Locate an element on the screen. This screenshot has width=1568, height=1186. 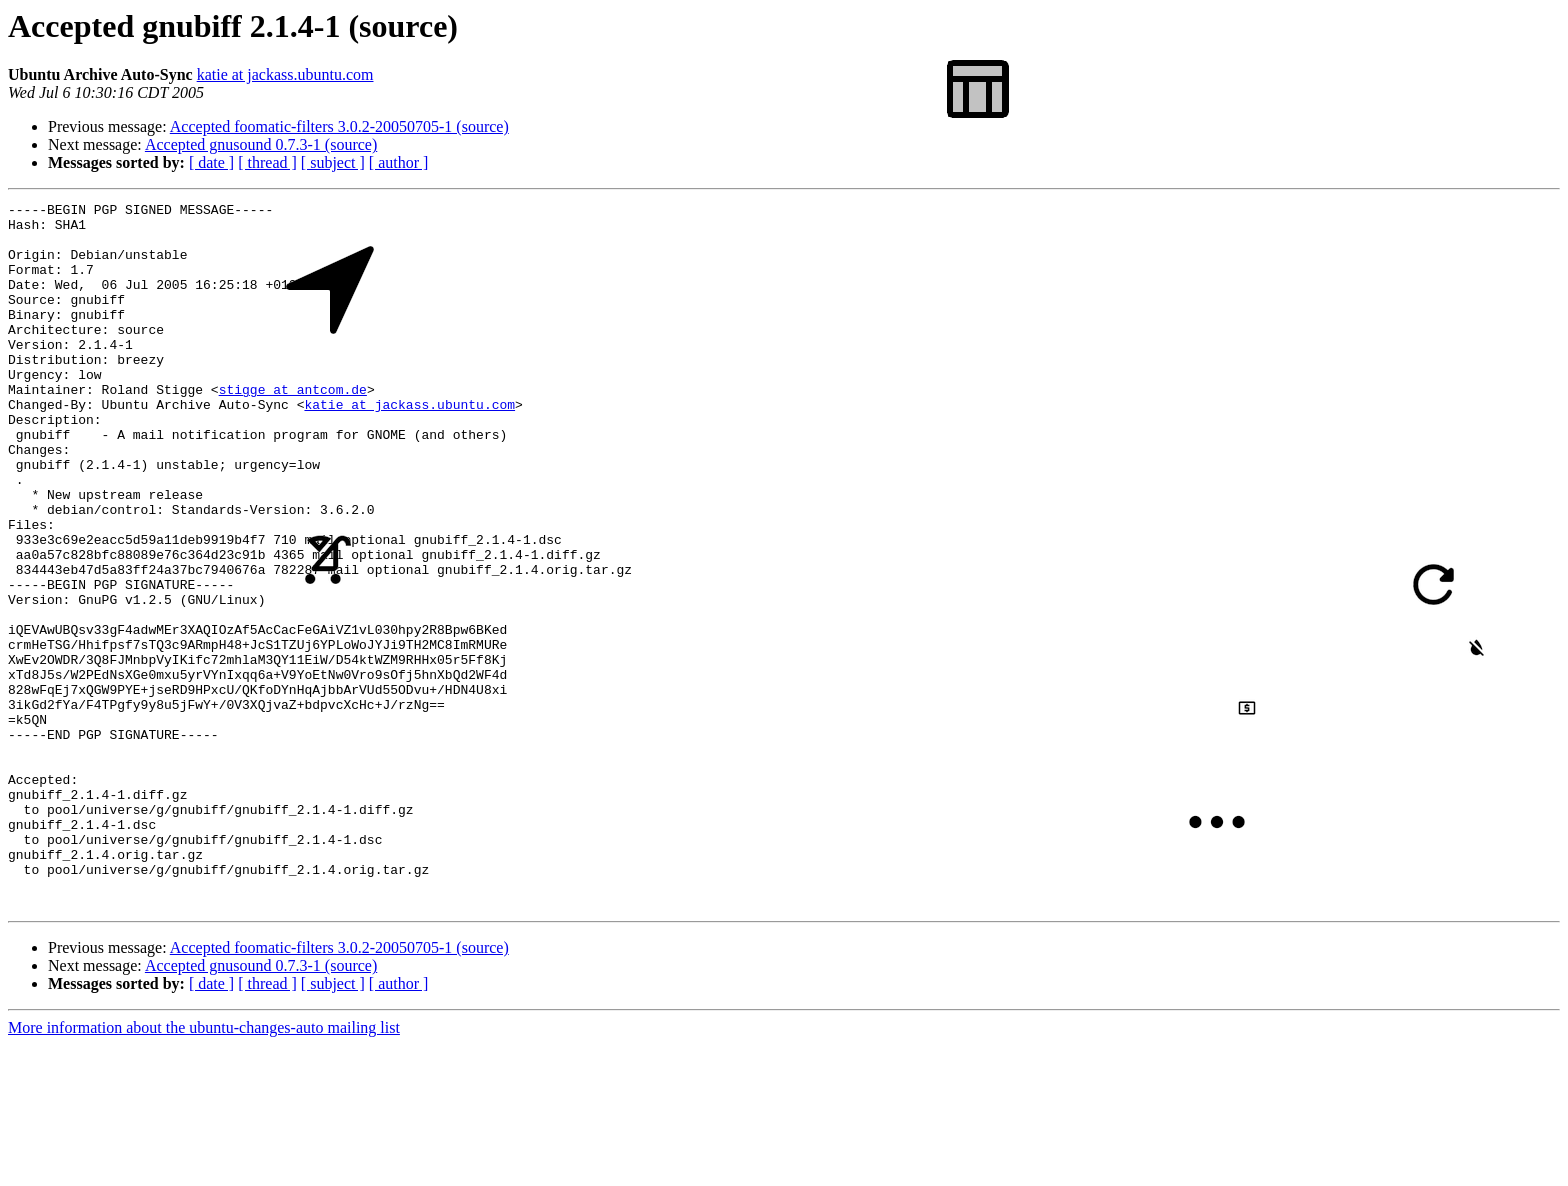
indicates stroller-friendly or family amenities available is located at coordinates (325, 558).